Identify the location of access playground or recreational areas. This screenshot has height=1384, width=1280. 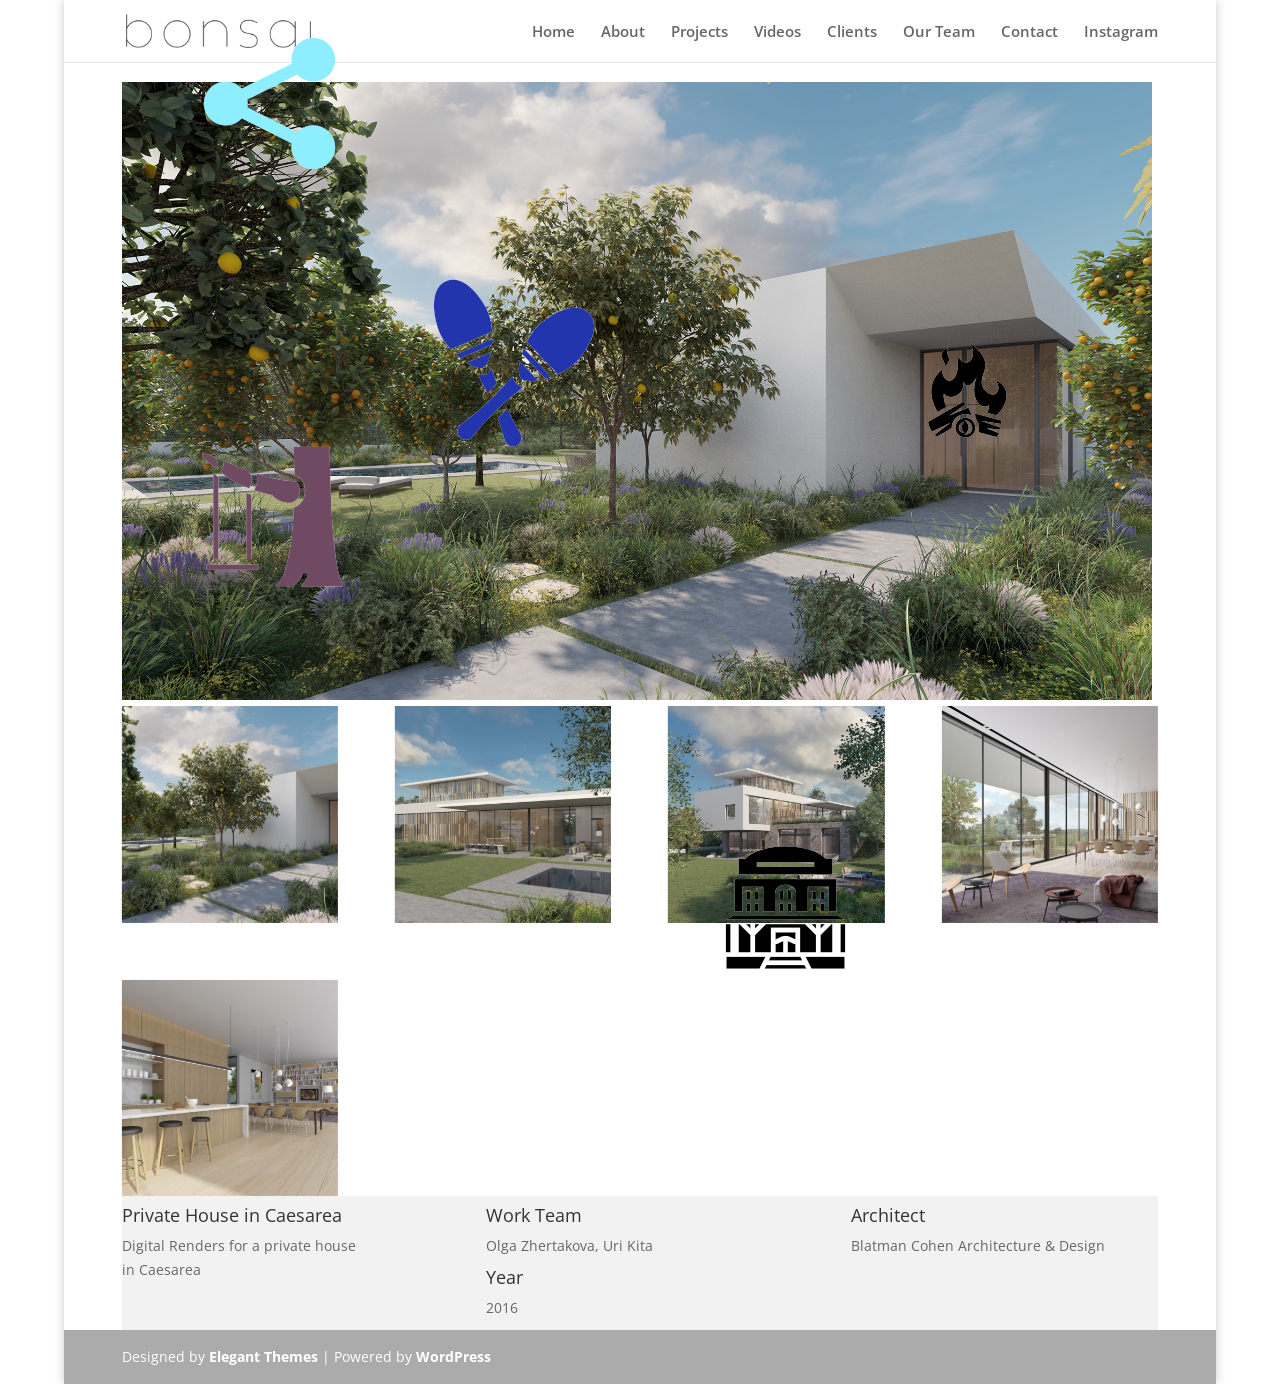
(272, 516).